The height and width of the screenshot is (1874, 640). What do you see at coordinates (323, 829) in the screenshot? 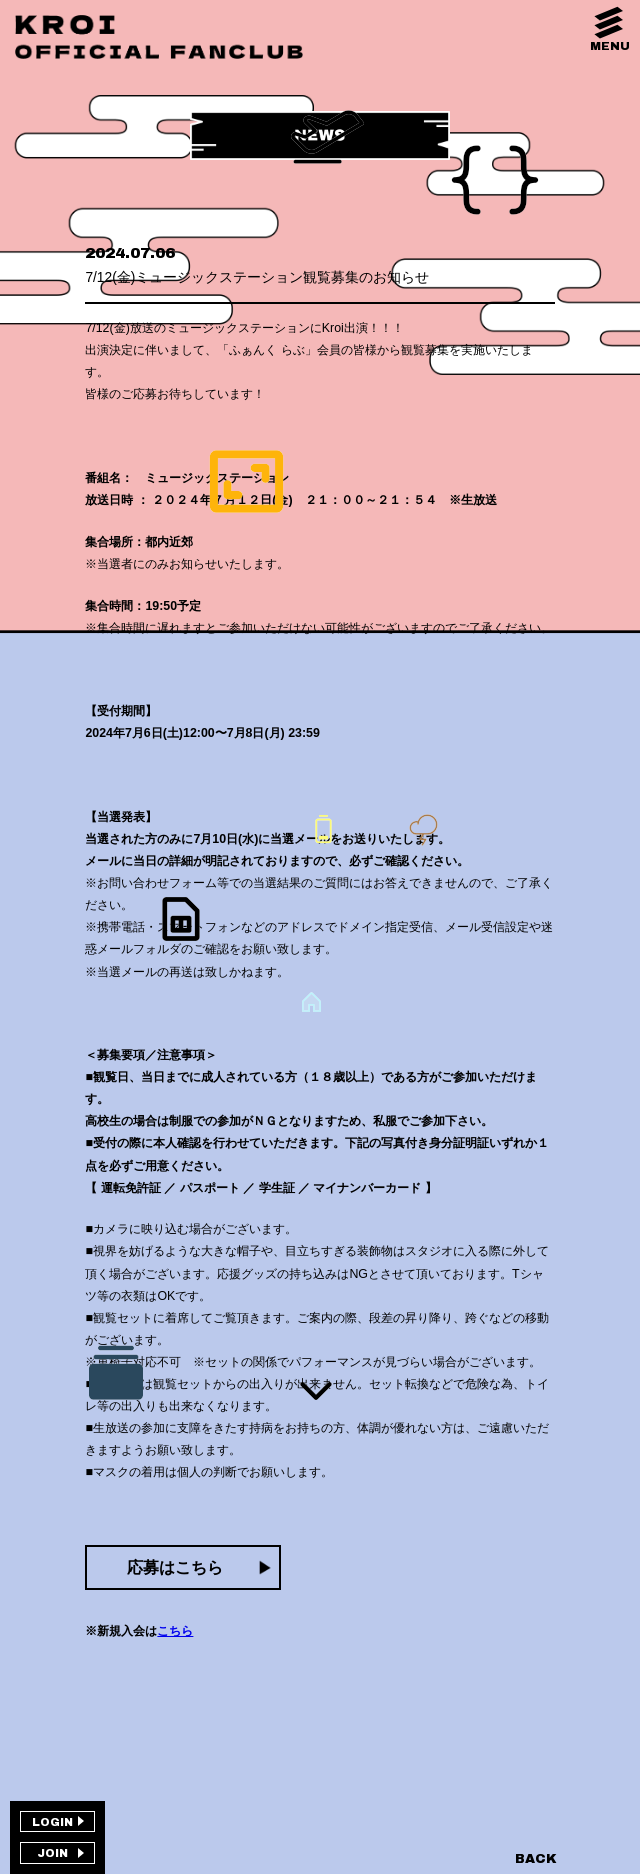
I see `indicates low battery level` at bounding box center [323, 829].